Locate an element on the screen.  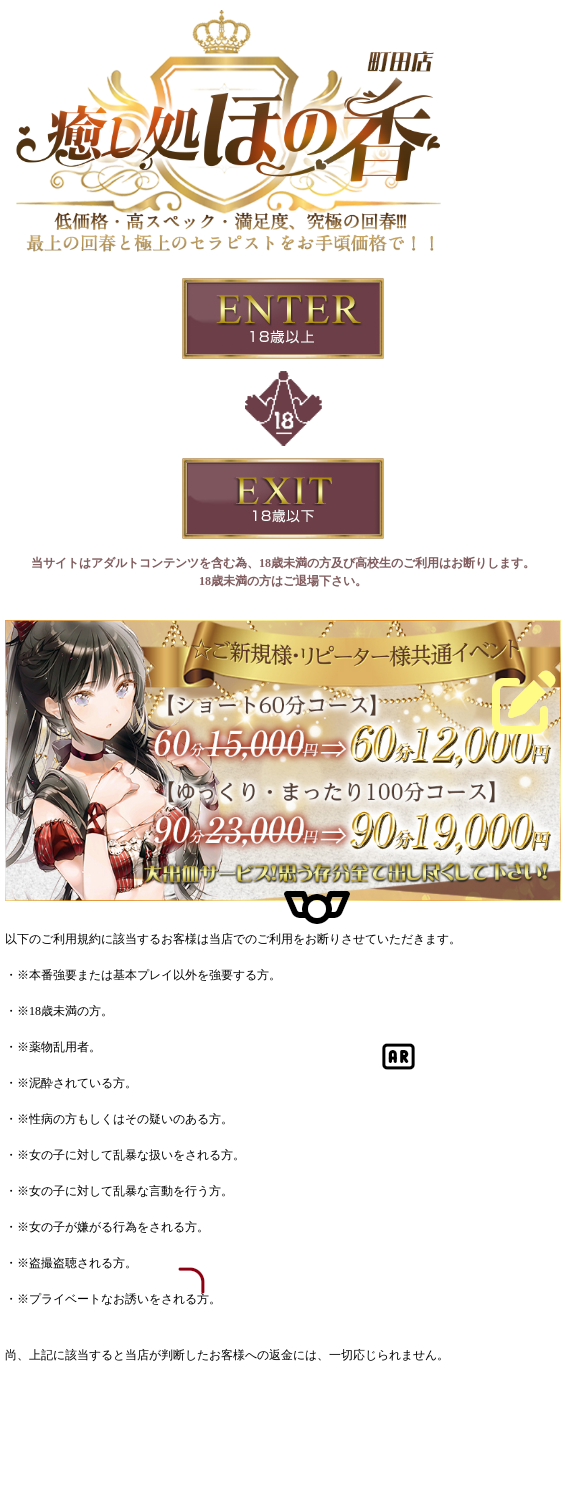
set top-right corner radius is located at coordinates (191, 1280).